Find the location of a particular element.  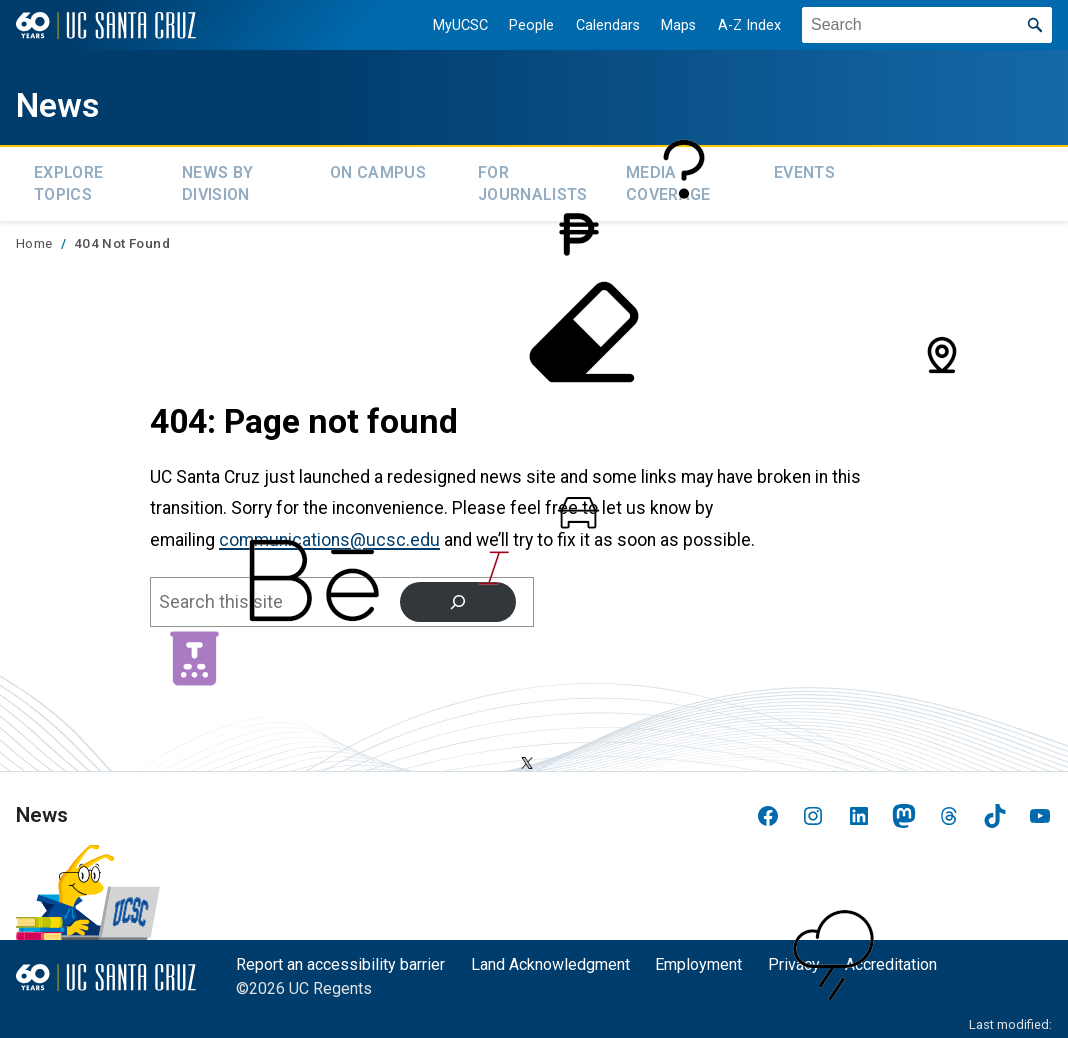

access help or support is located at coordinates (684, 168).